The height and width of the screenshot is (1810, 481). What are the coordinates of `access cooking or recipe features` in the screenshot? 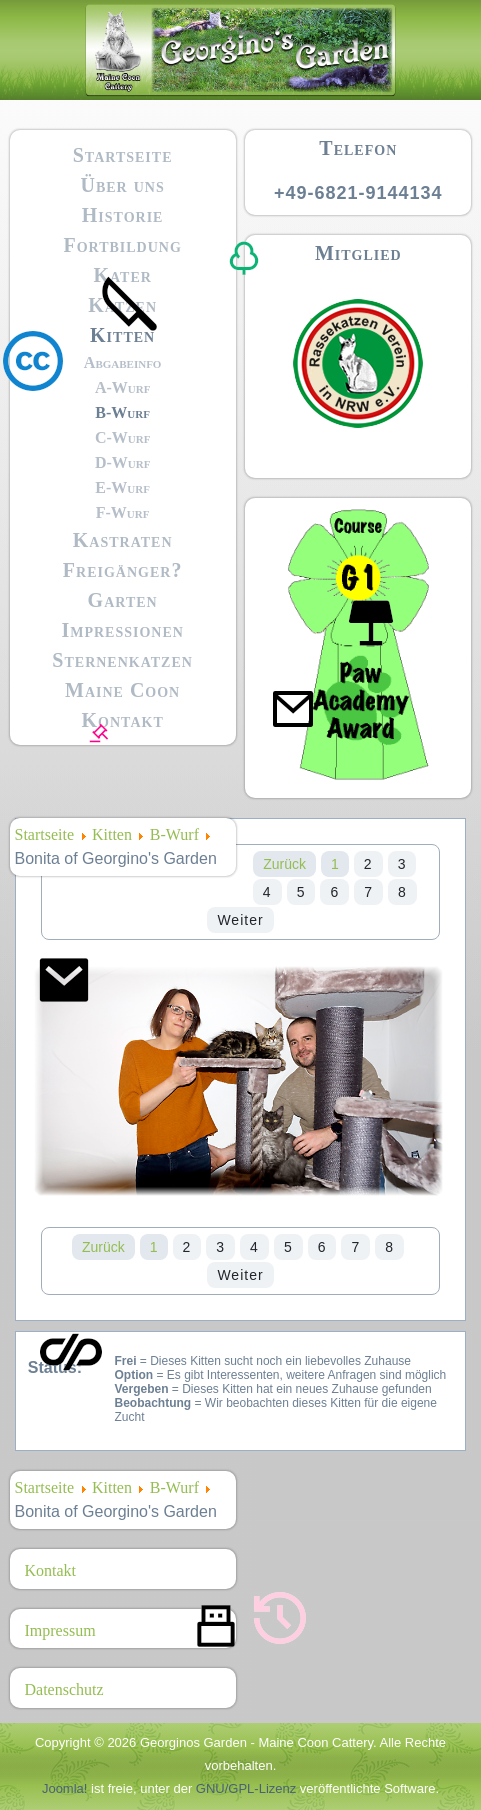 It's located at (128, 304).